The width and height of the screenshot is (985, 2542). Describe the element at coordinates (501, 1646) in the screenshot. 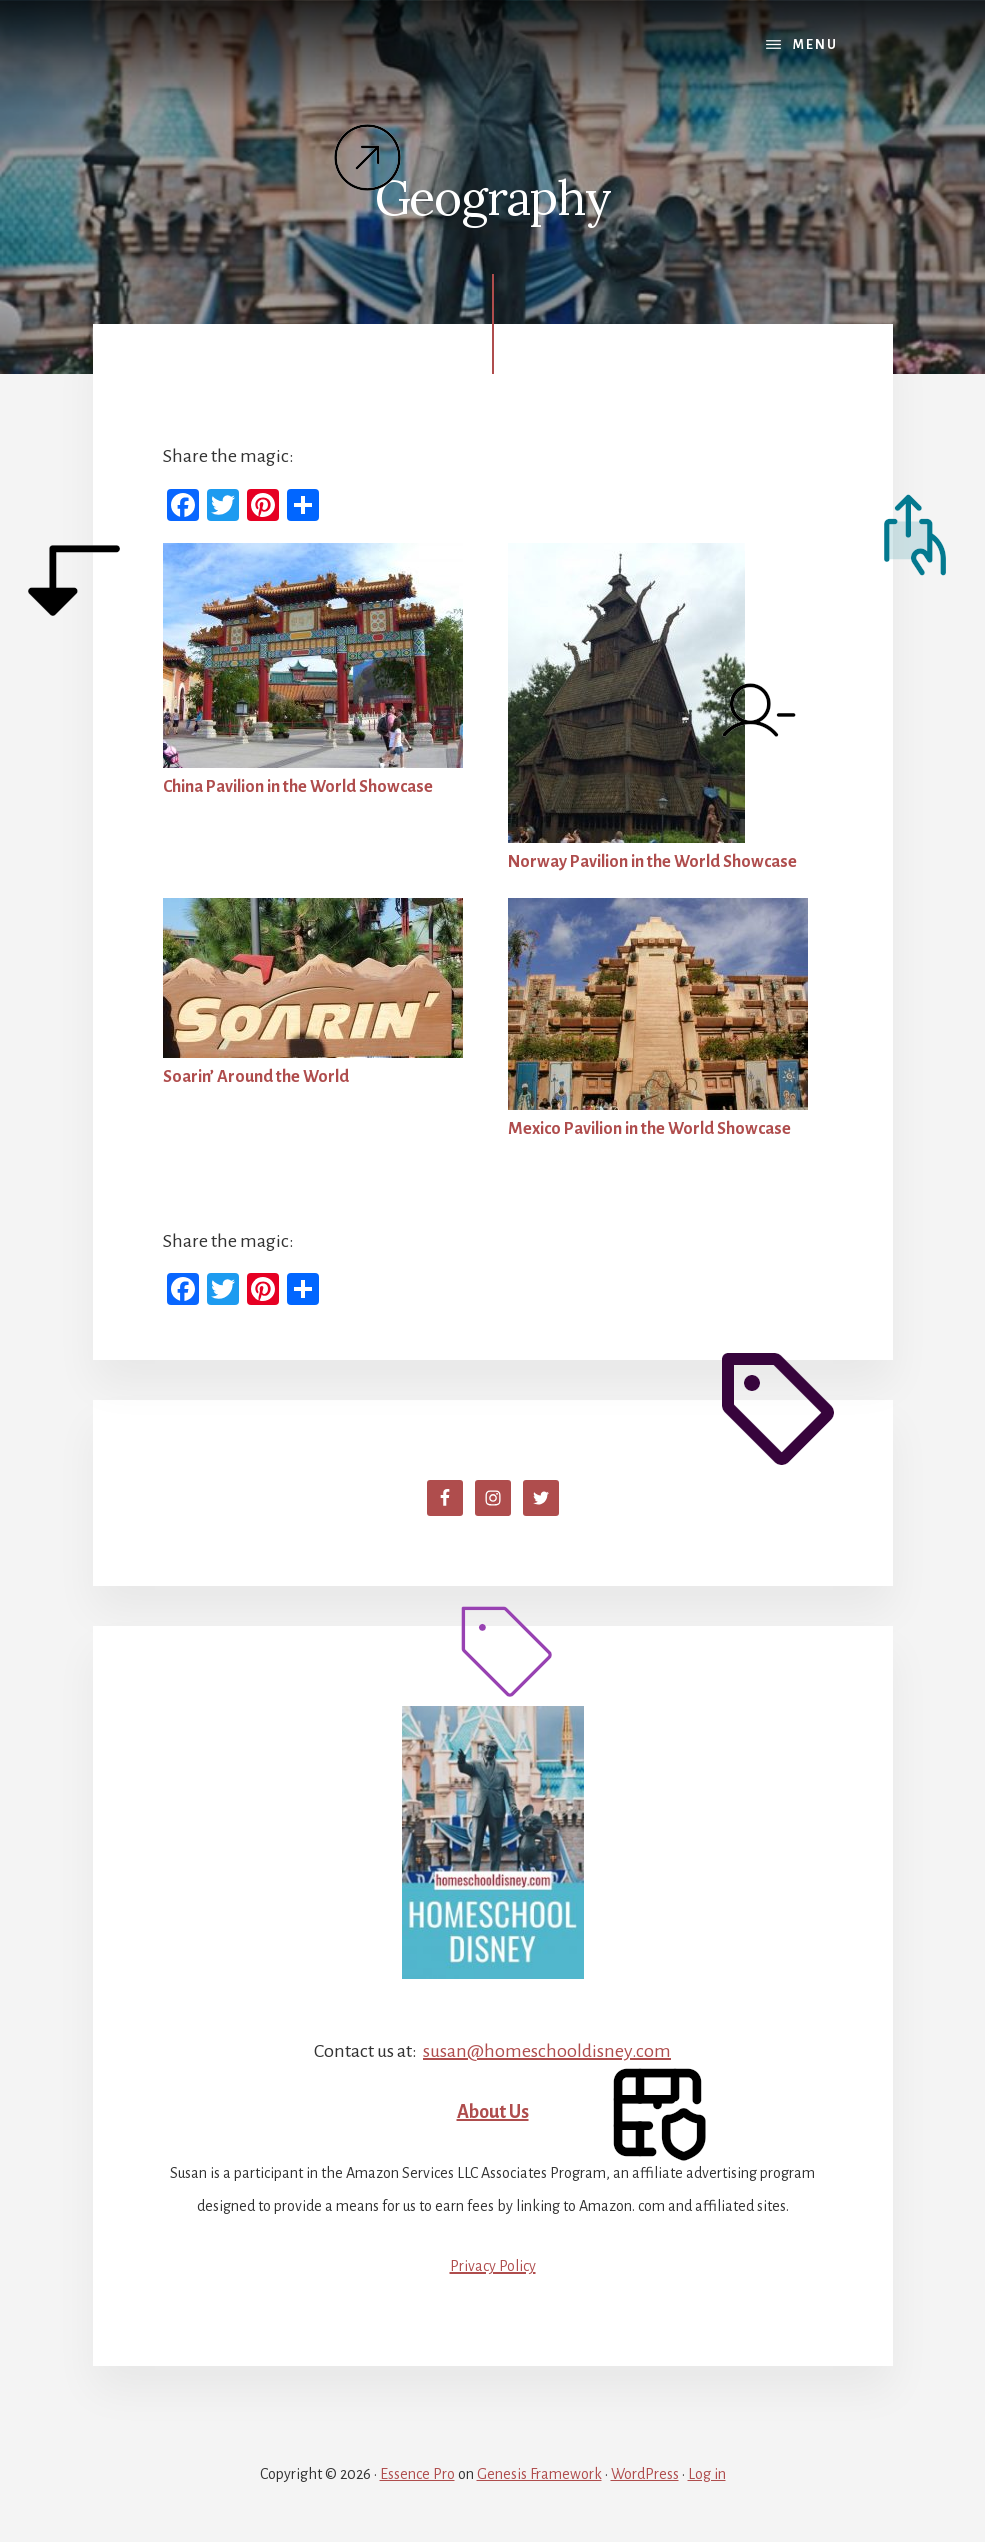

I see `add or manage tags for an item` at that location.